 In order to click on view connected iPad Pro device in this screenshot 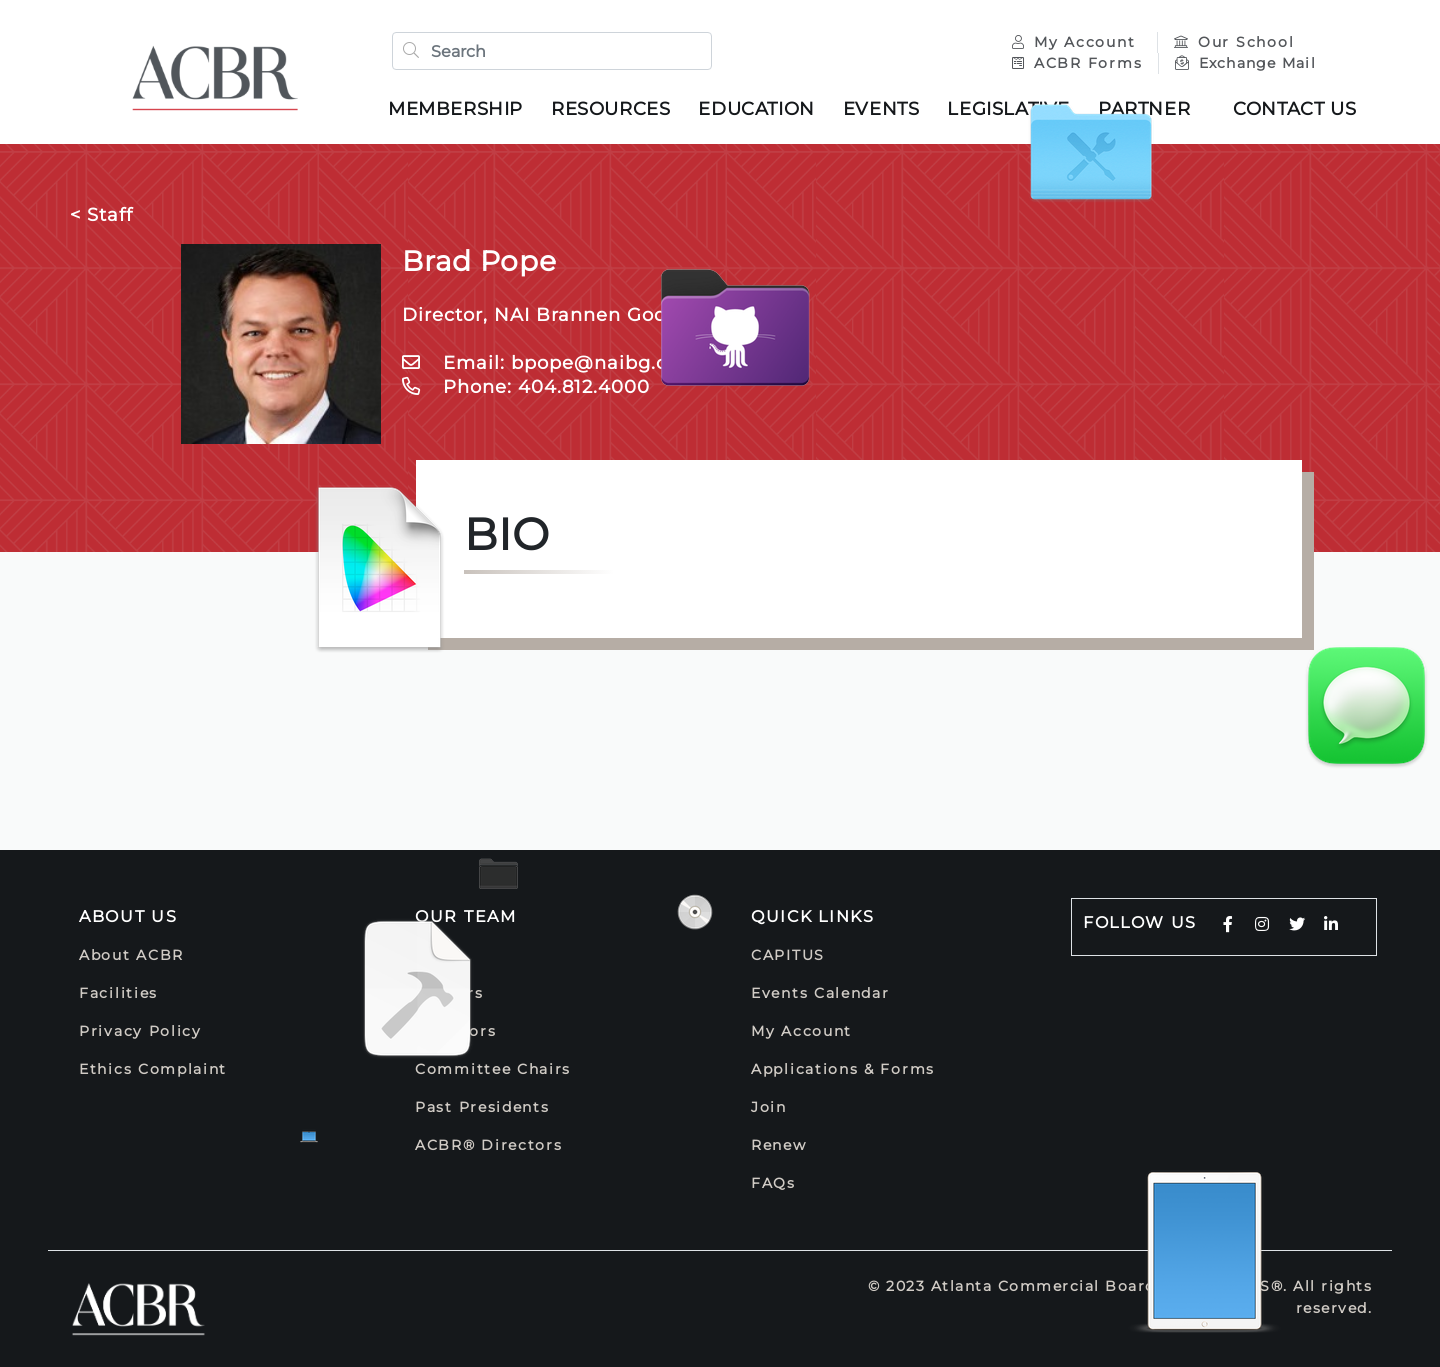, I will do `click(1204, 1251)`.